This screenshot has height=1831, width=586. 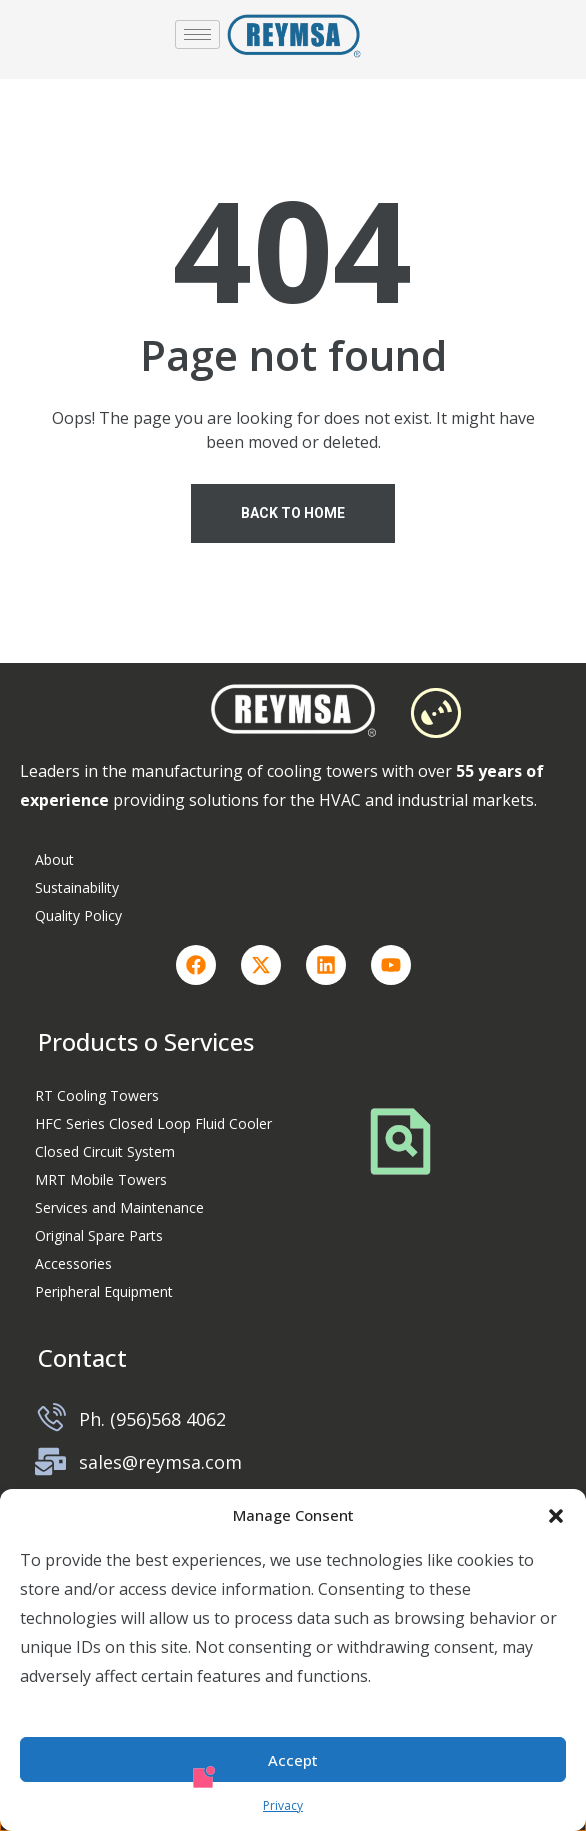 I want to click on open traccar gps tracking app, so click(x=436, y=713).